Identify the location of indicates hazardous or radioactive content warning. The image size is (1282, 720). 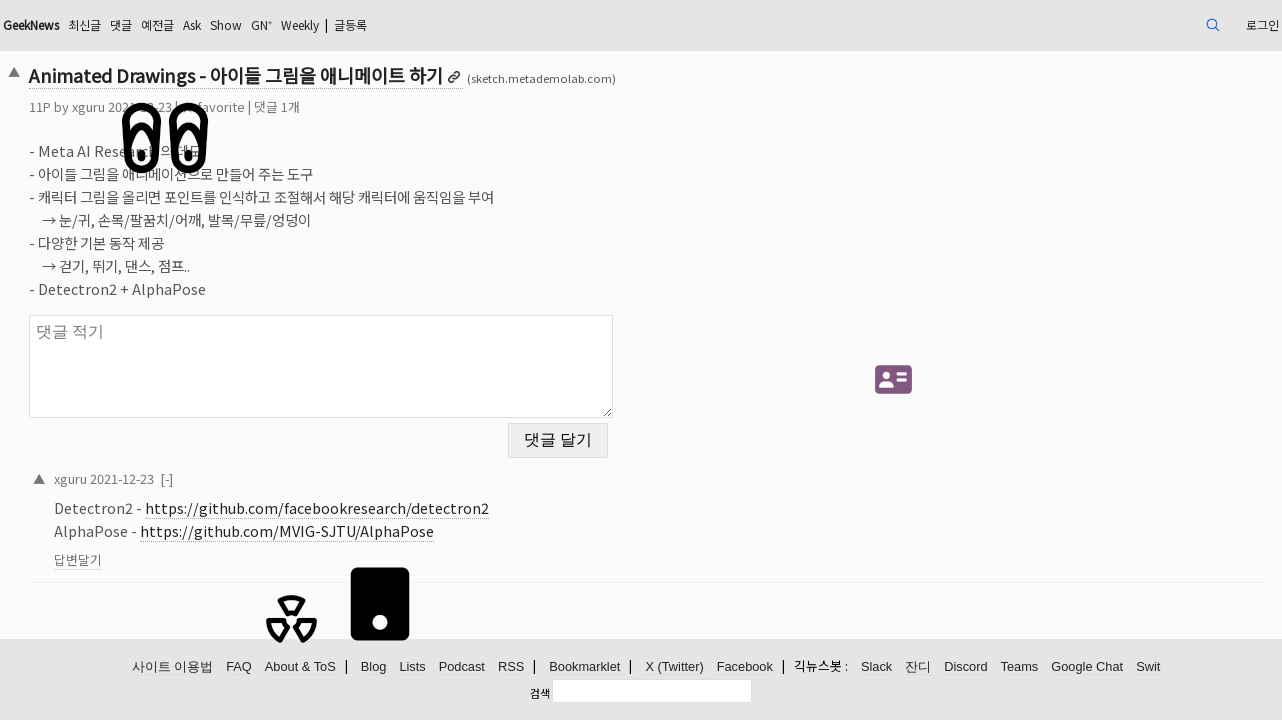
(291, 620).